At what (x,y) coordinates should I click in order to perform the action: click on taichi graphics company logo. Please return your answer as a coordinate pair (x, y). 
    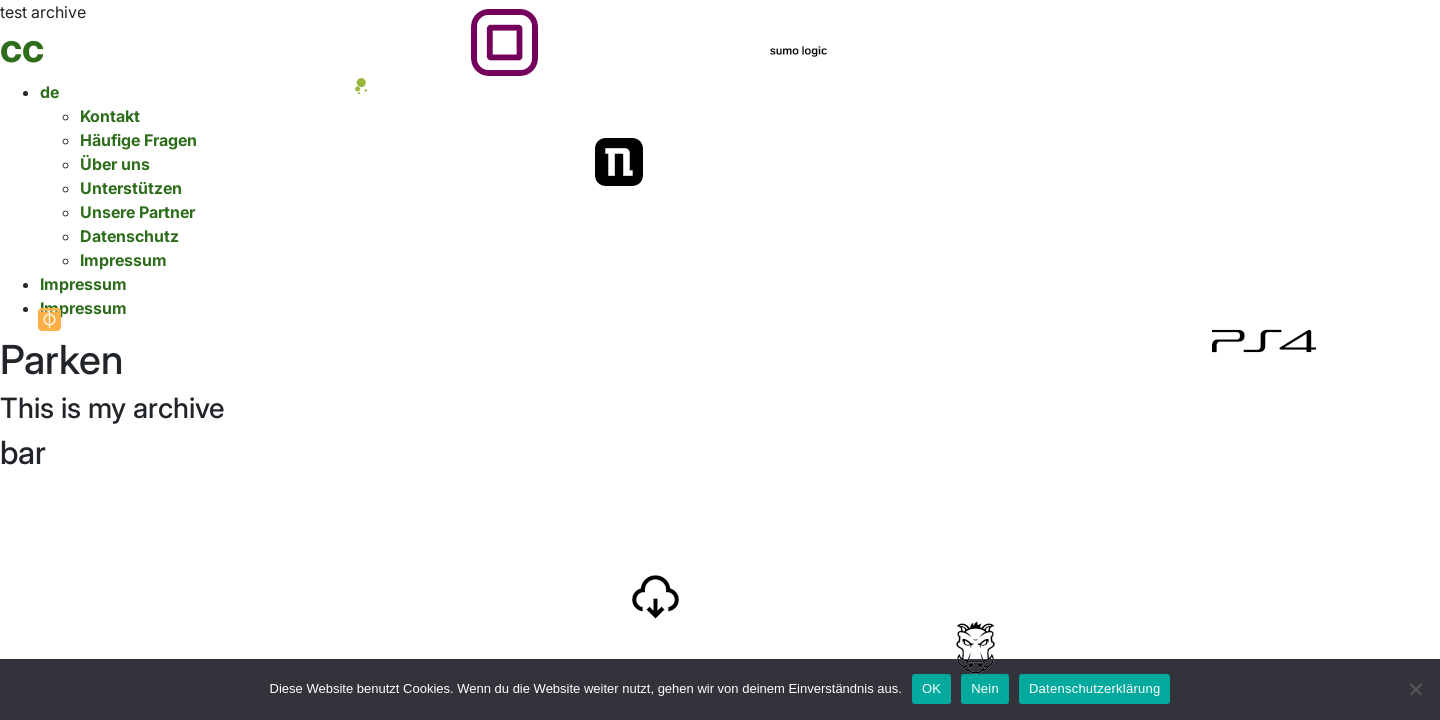
    Looking at the image, I should click on (361, 86).